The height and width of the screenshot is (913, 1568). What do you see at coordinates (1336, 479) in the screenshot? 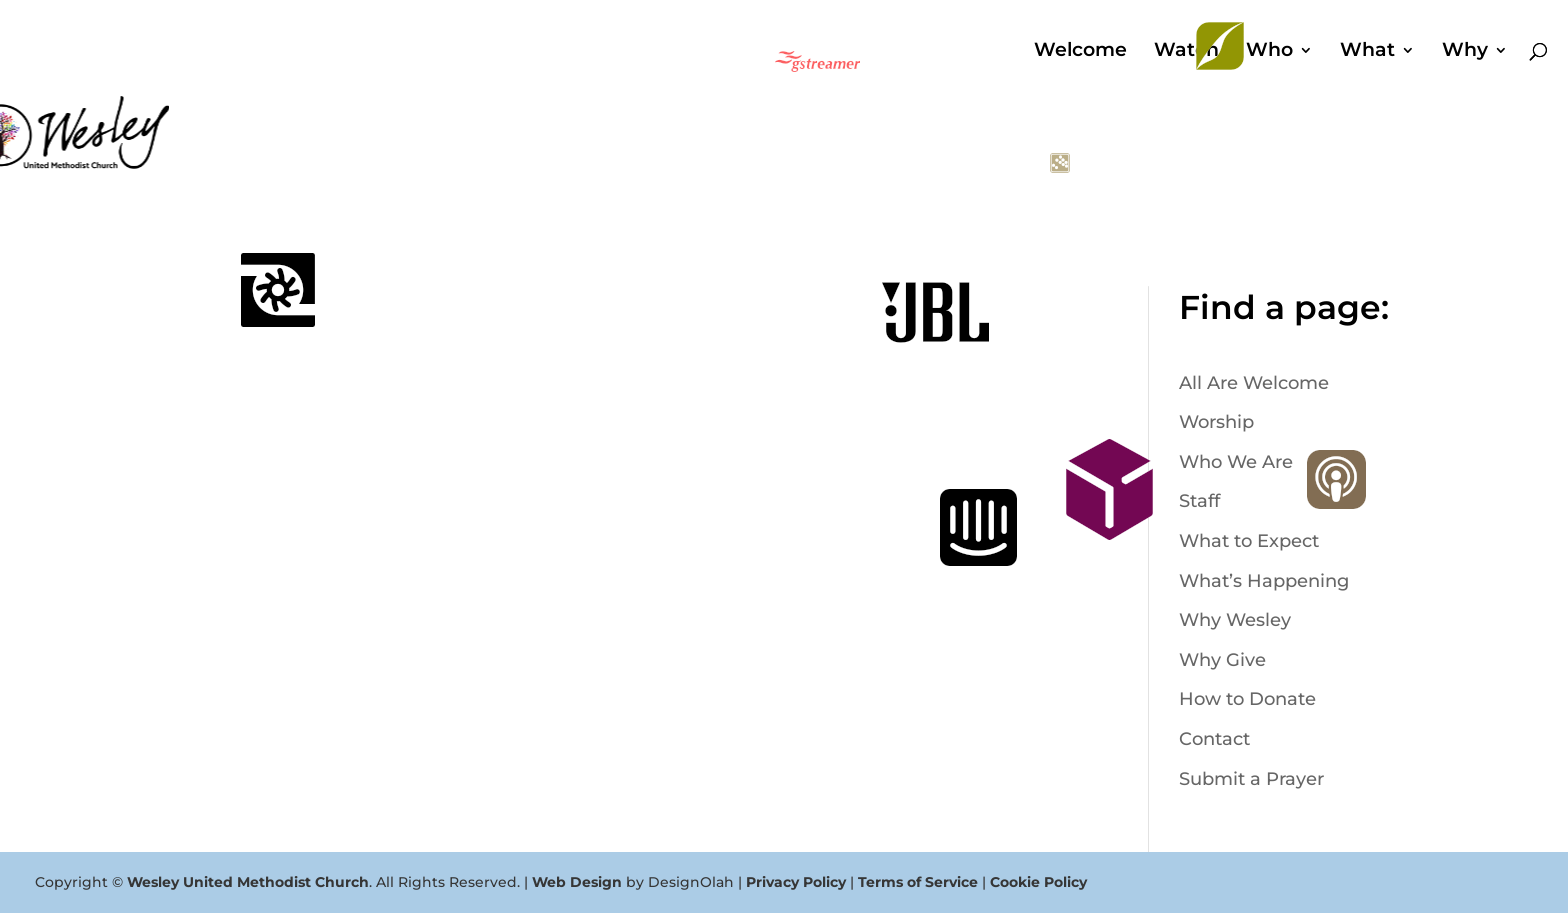
I see `open apple podcasts app` at bounding box center [1336, 479].